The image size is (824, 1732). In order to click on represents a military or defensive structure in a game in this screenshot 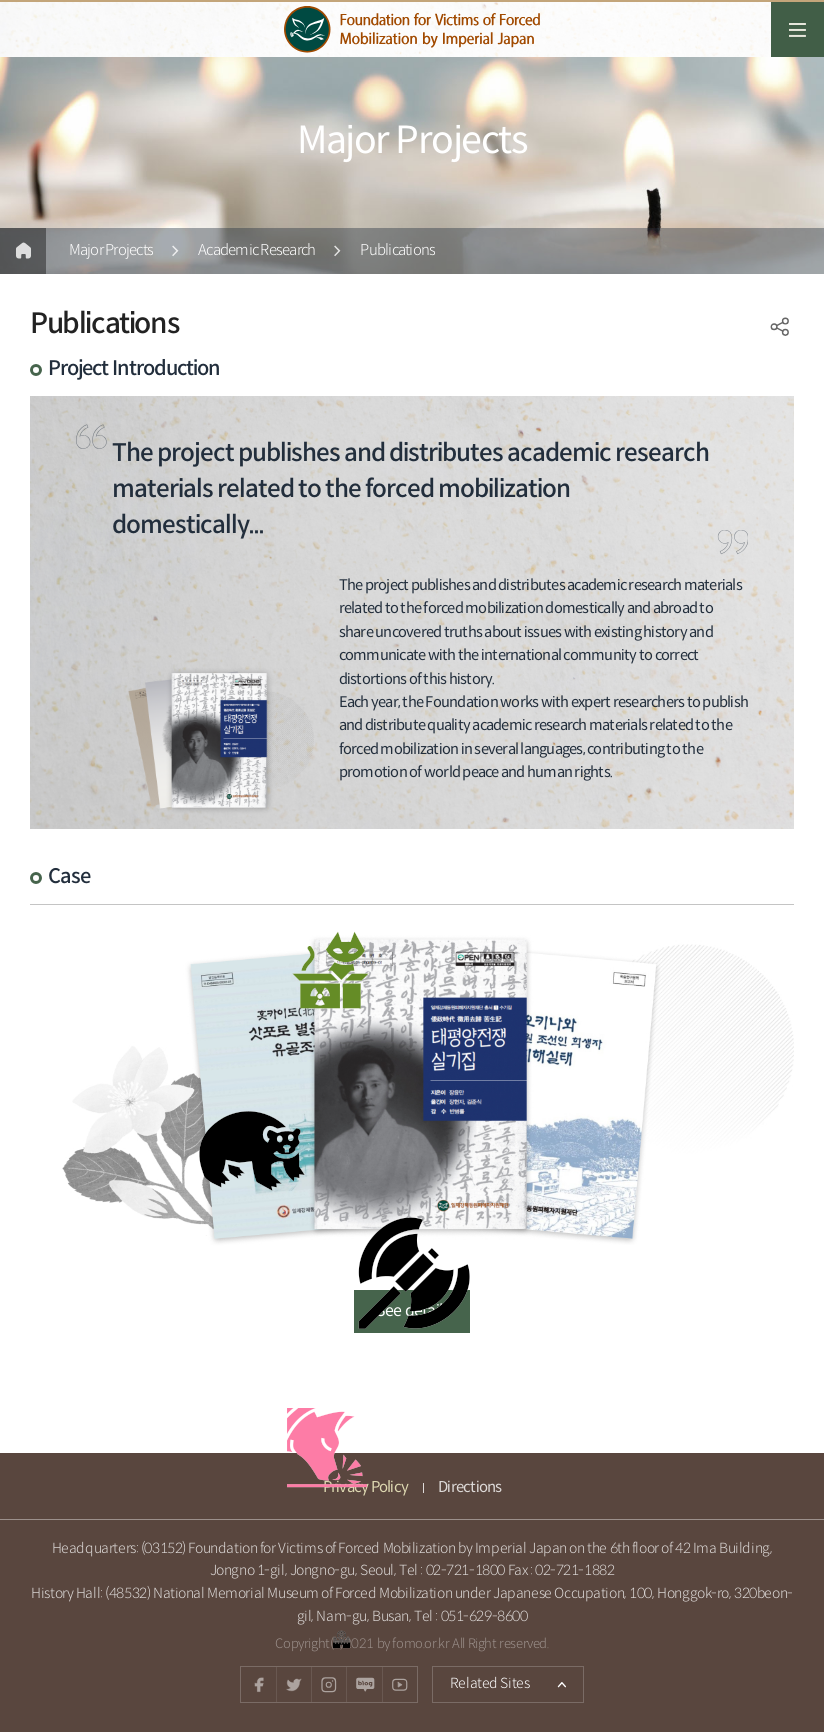, I will do `click(341, 1639)`.